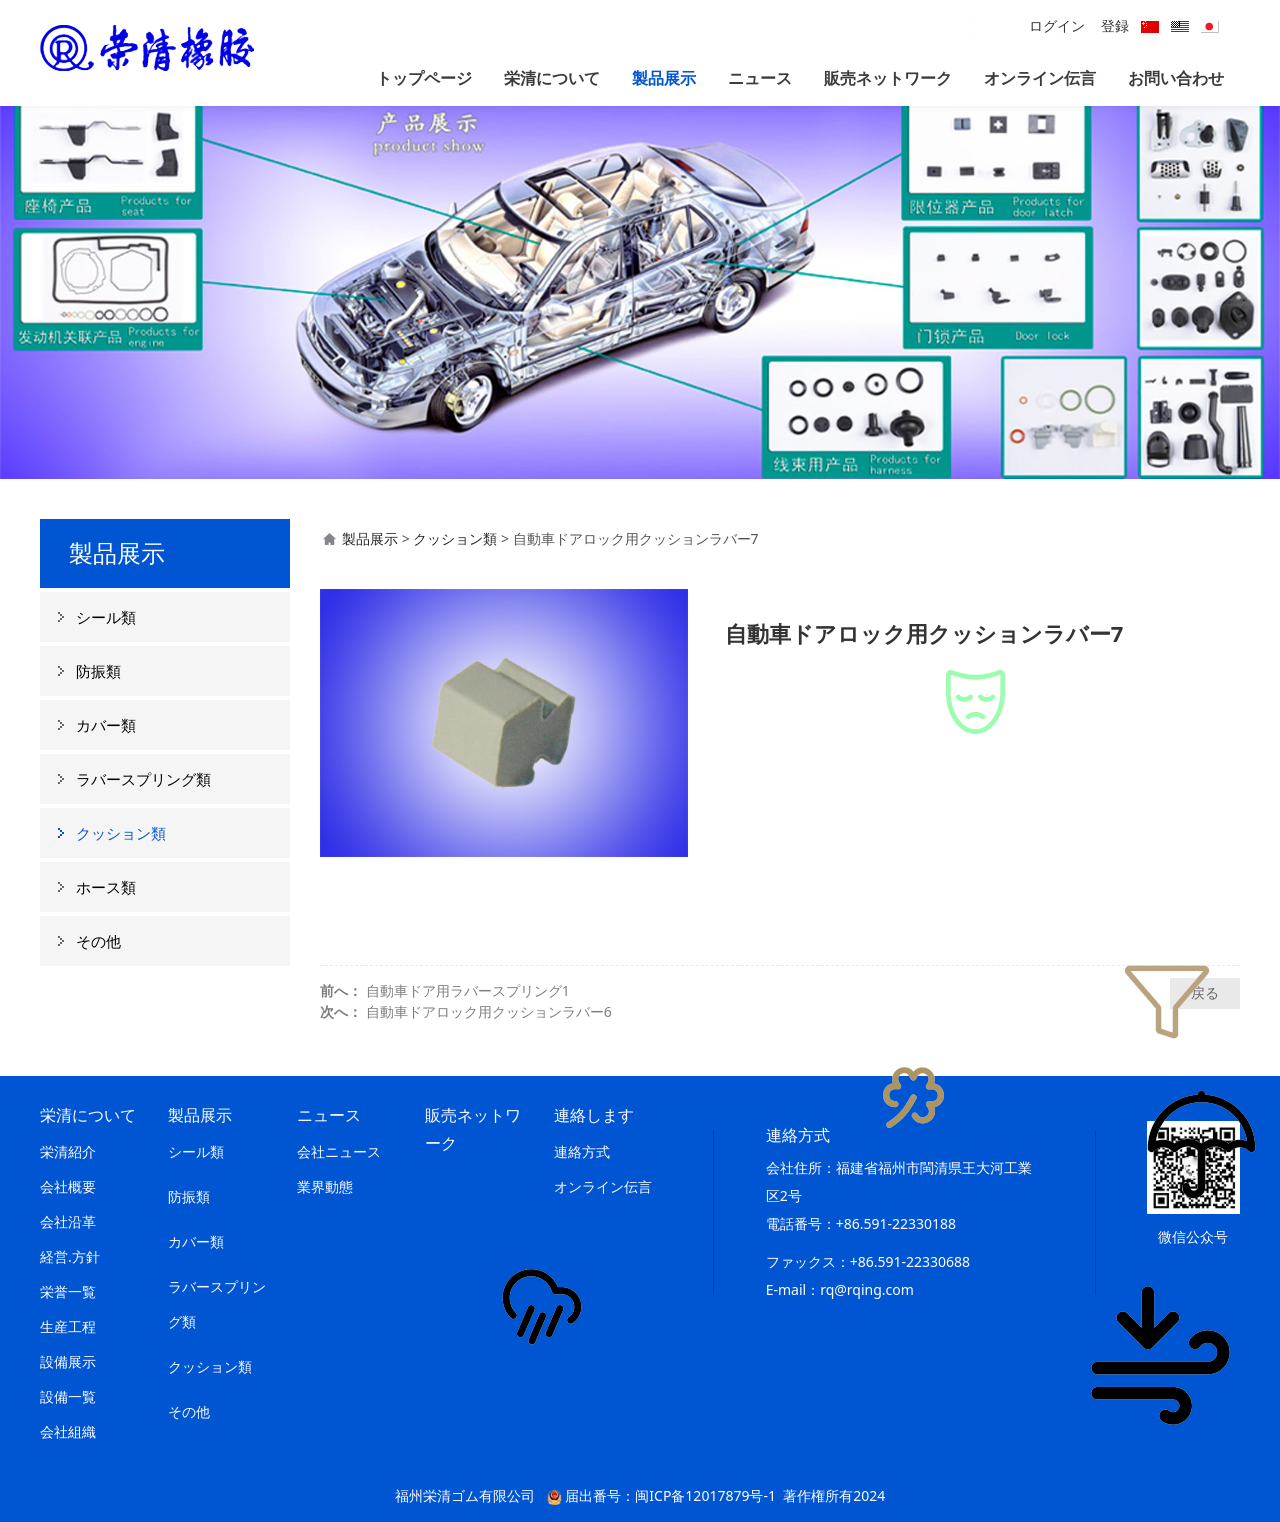 The height and width of the screenshot is (1522, 1280). Describe the element at coordinates (975, 699) in the screenshot. I see `indicates sad or negative mood/emotion` at that location.